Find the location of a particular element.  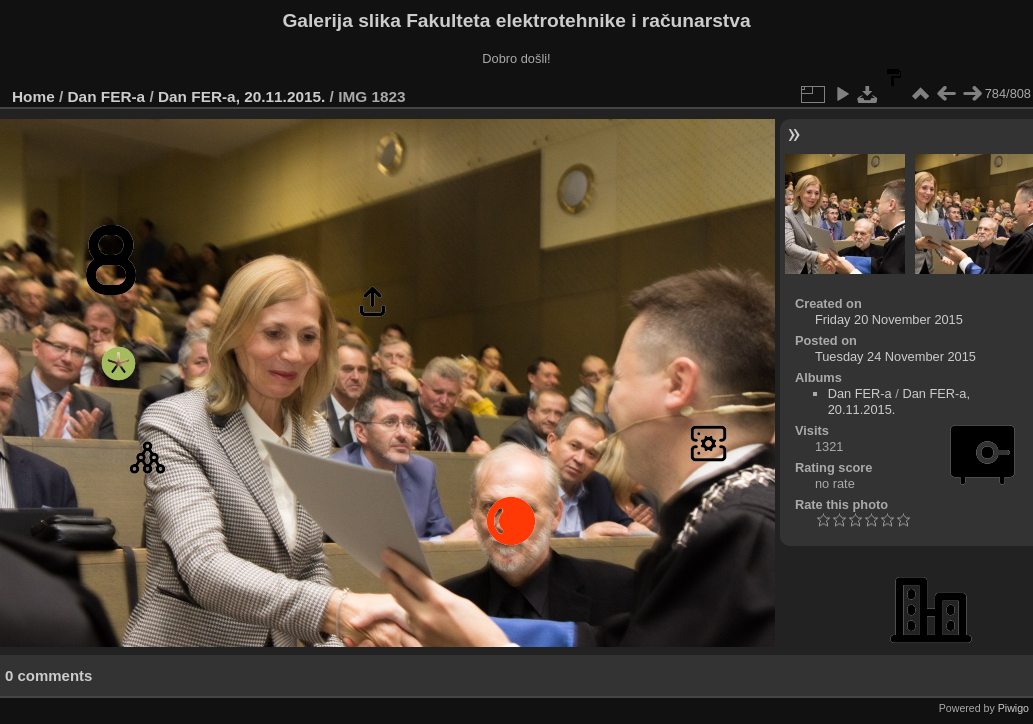

access secure storage or vault is located at coordinates (982, 452).